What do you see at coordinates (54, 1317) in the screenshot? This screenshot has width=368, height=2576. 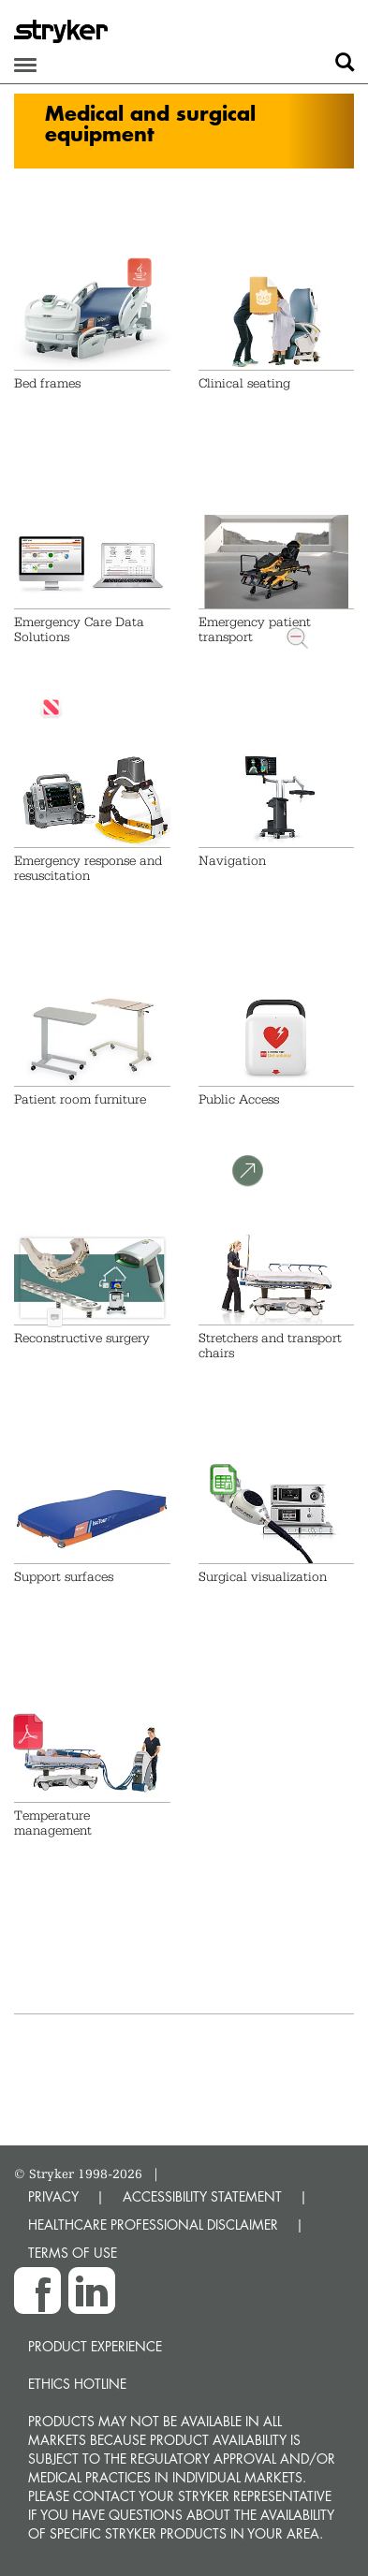 I see `a microdvd subtitle file` at bounding box center [54, 1317].